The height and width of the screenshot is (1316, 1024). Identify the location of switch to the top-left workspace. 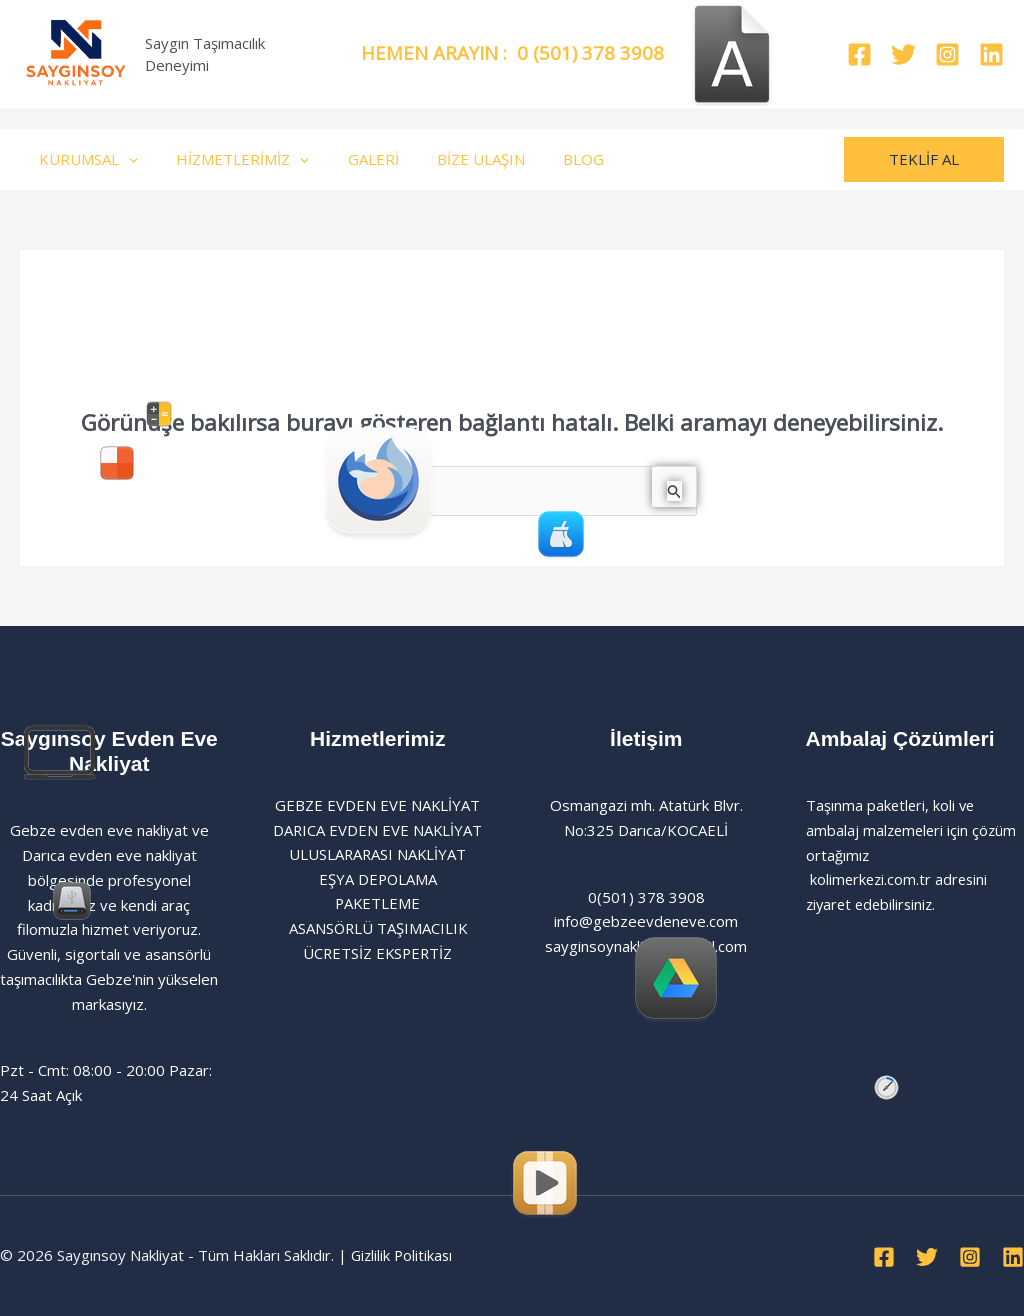
(117, 463).